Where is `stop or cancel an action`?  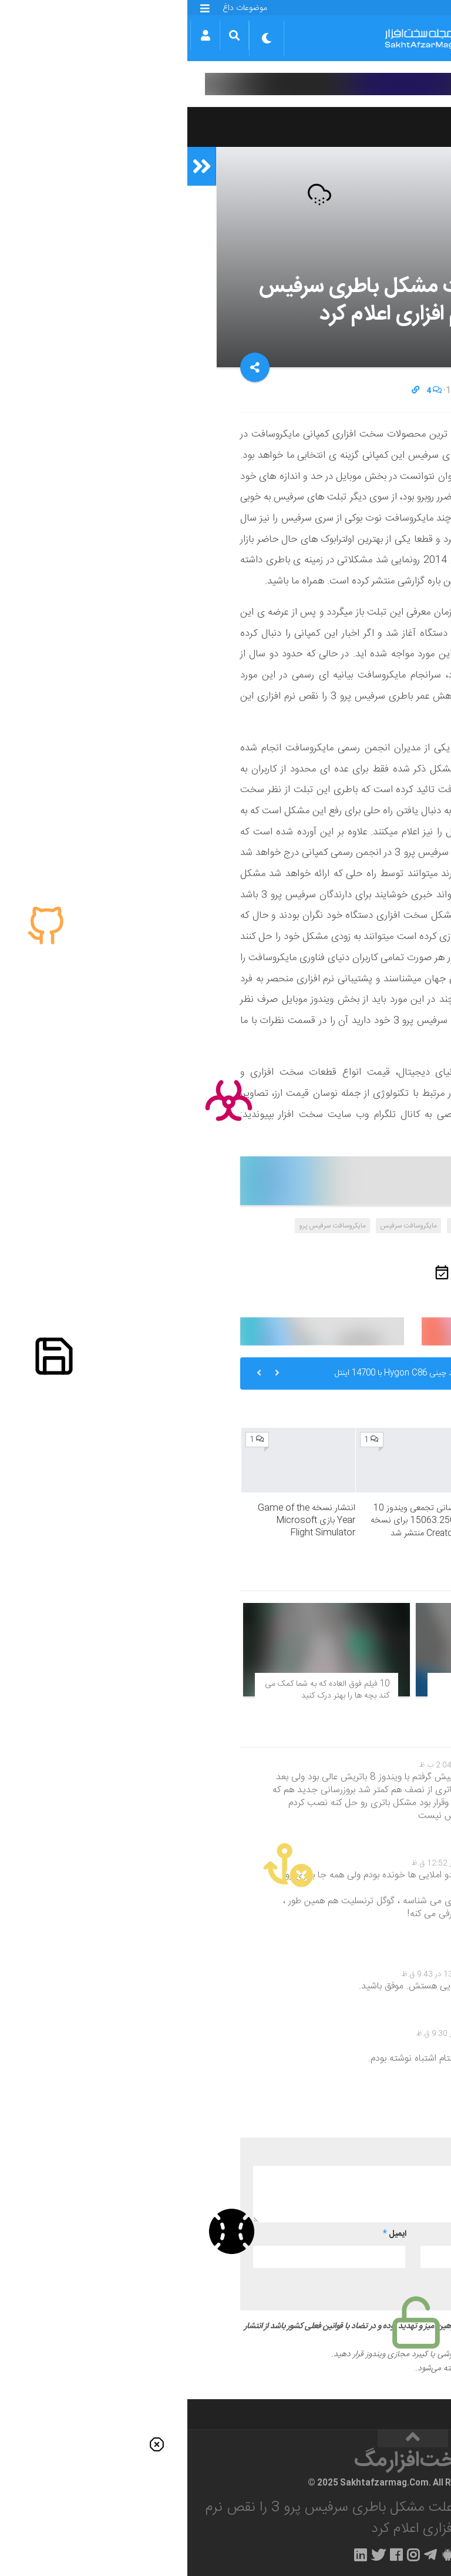 stop or cancel an action is located at coordinates (157, 2444).